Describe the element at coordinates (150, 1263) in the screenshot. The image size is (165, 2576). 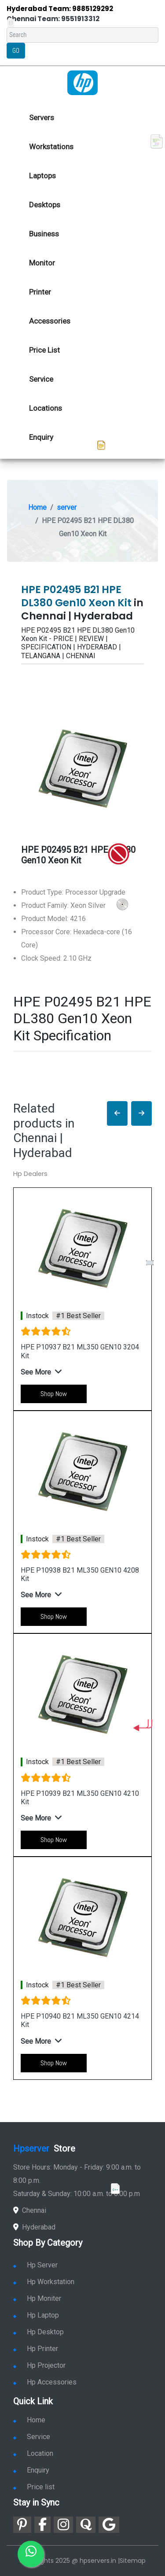
I see `access device settings` at that location.